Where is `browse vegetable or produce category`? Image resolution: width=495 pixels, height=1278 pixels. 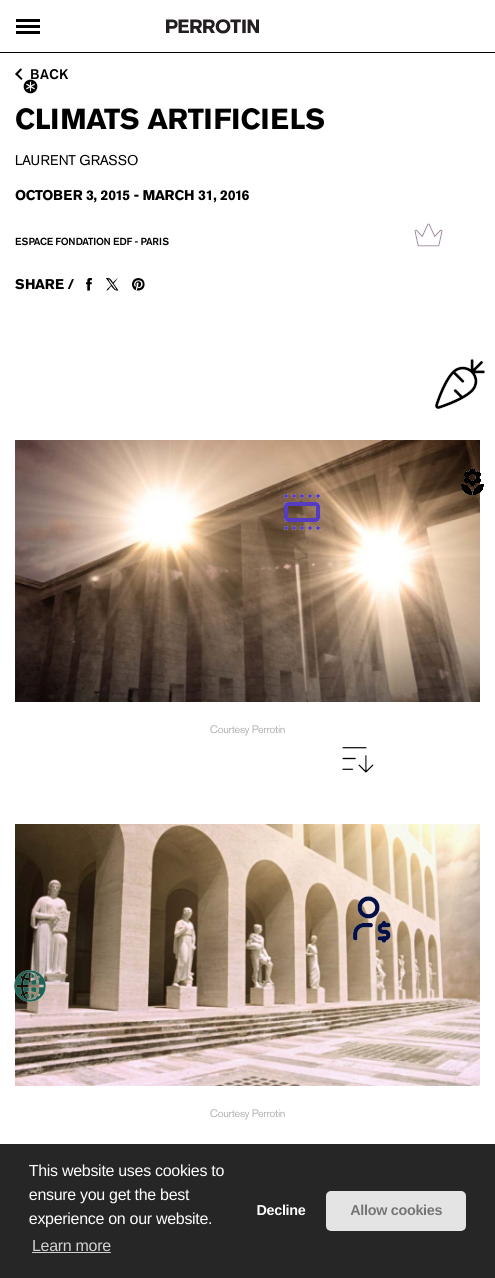 browse vegetable or produce category is located at coordinates (459, 385).